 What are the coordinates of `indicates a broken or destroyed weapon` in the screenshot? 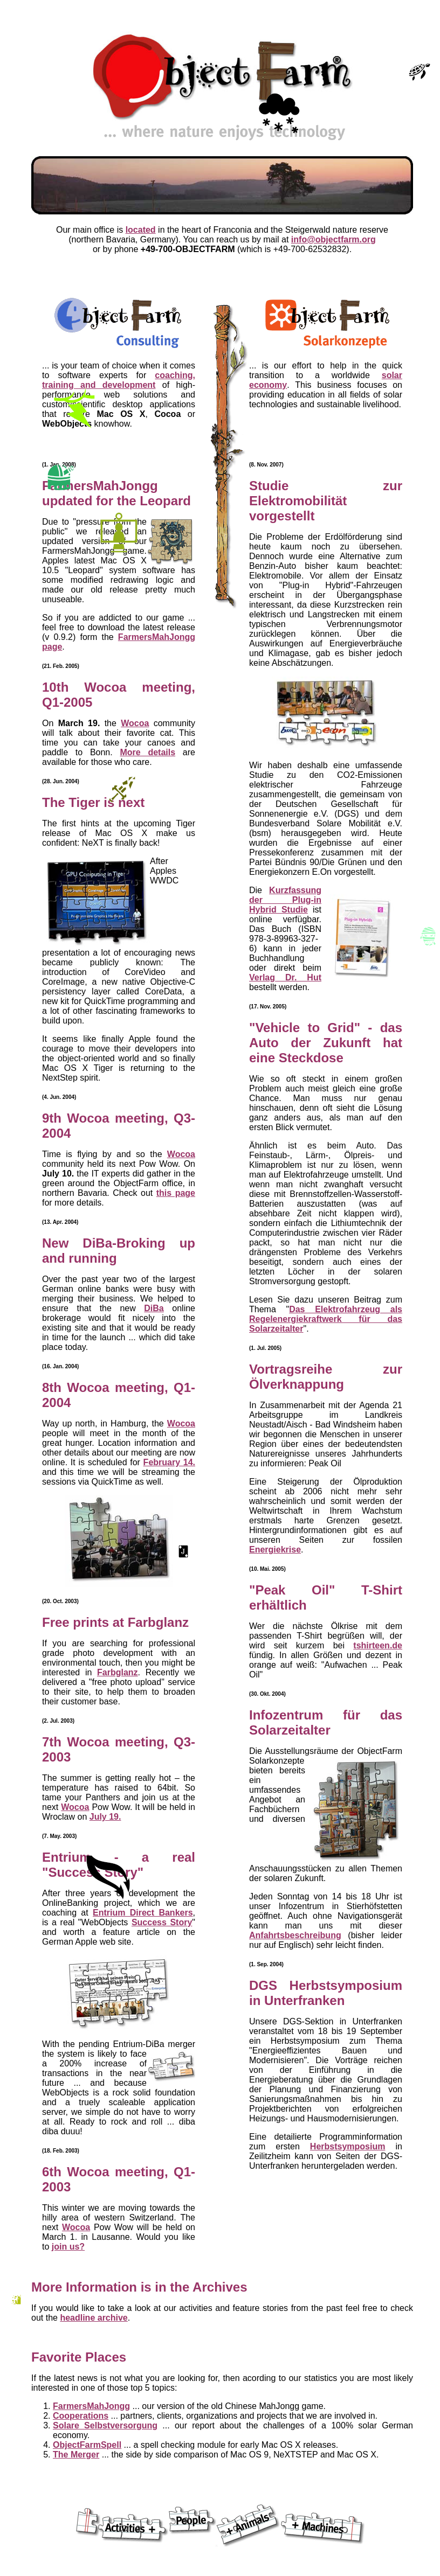 It's located at (122, 790).